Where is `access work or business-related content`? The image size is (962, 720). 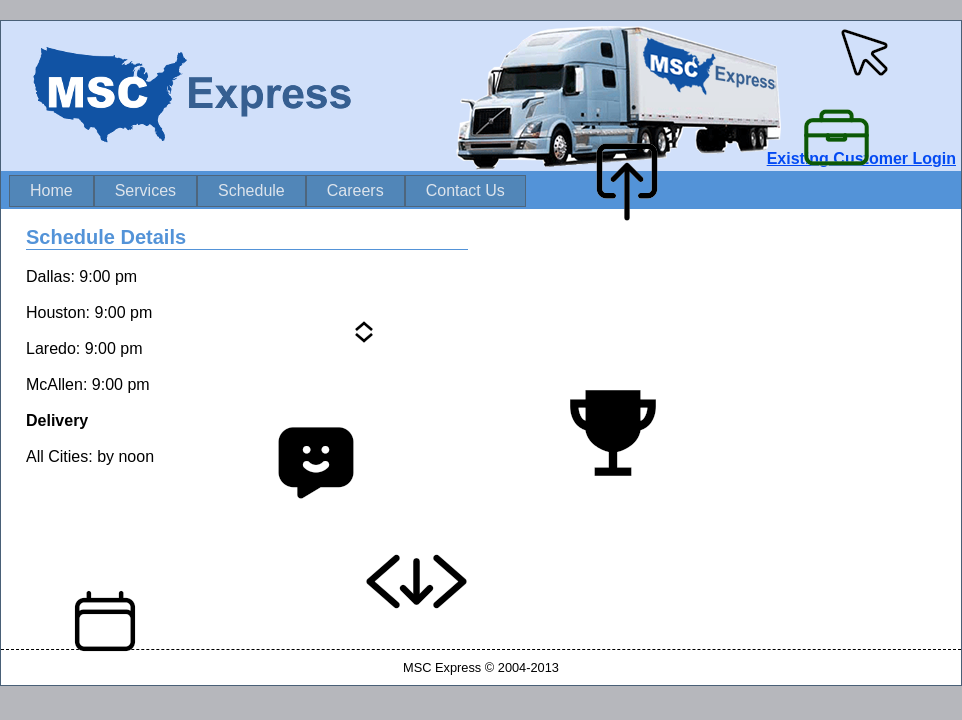
access work or business-related content is located at coordinates (836, 137).